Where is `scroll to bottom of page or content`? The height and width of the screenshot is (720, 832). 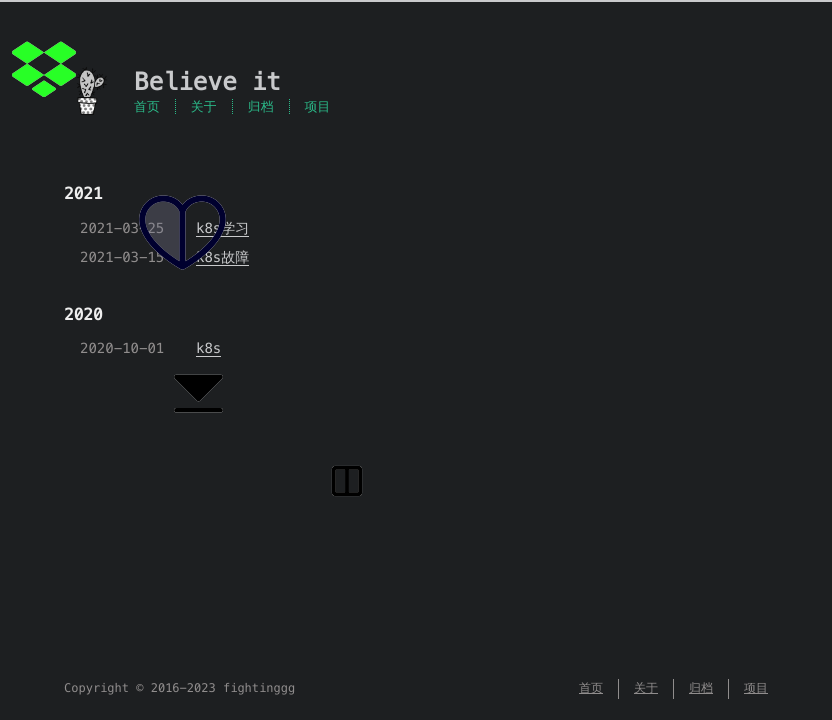
scroll to bottom of page or content is located at coordinates (198, 392).